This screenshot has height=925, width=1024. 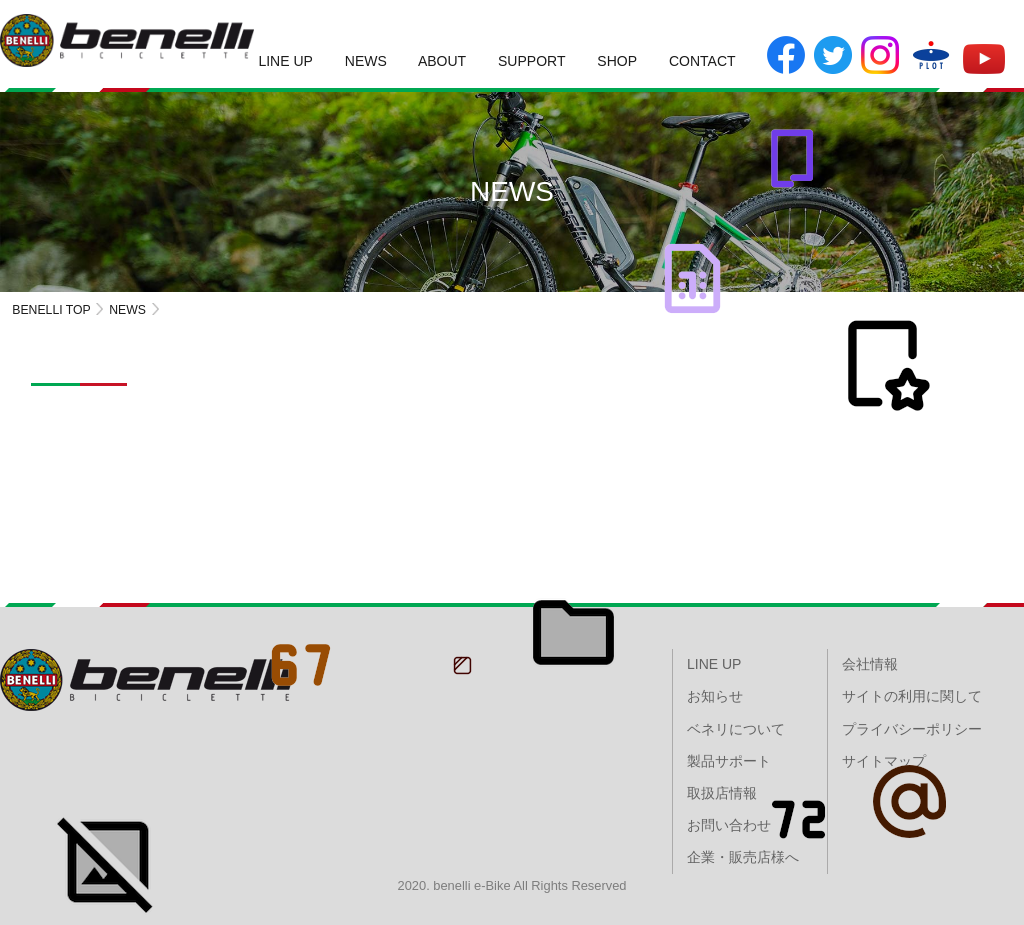 What do you see at coordinates (301, 665) in the screenshot?
I see `displays the number 67 as a label or identifier` at bounding box center [301, 665].